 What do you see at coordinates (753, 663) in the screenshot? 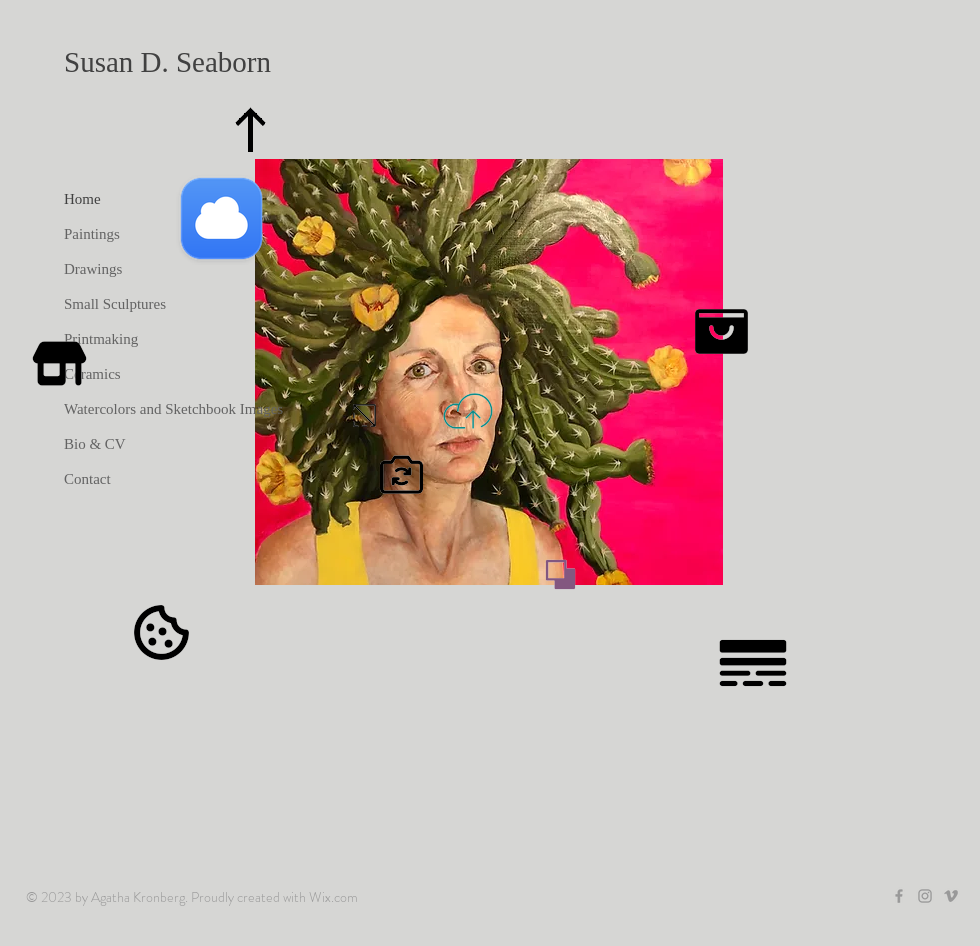
I see `adjust gradient or color fill settings` at bounding box center [753, 663].